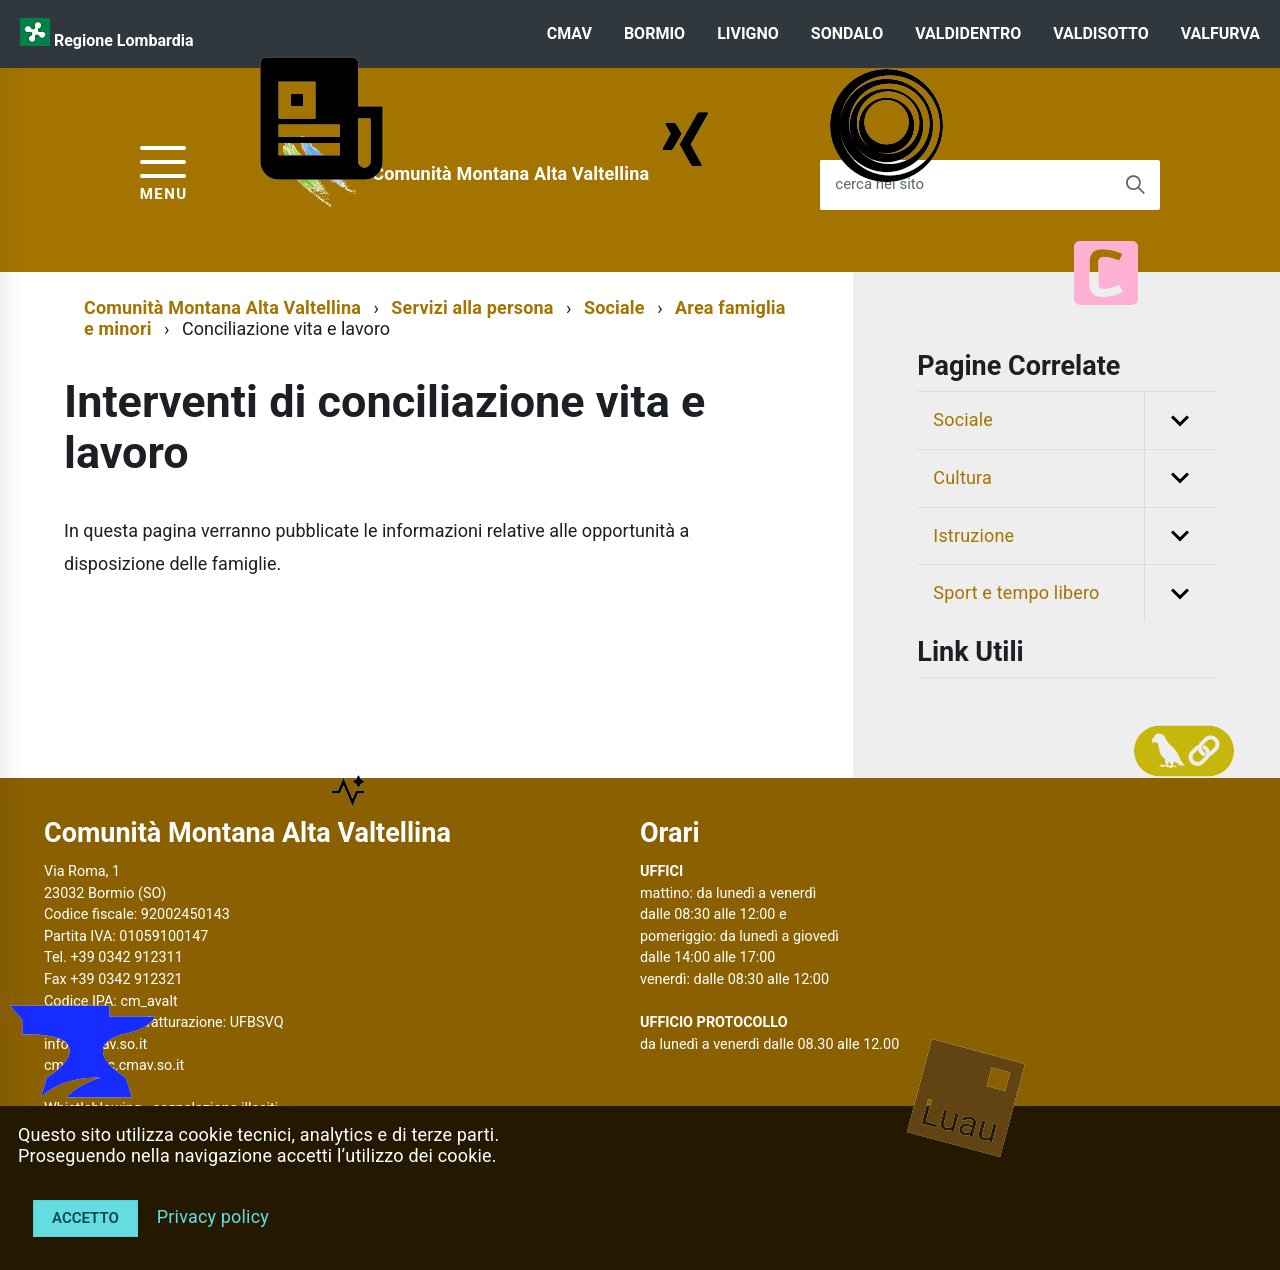  I want to click on view news articles, so click(321, 118).